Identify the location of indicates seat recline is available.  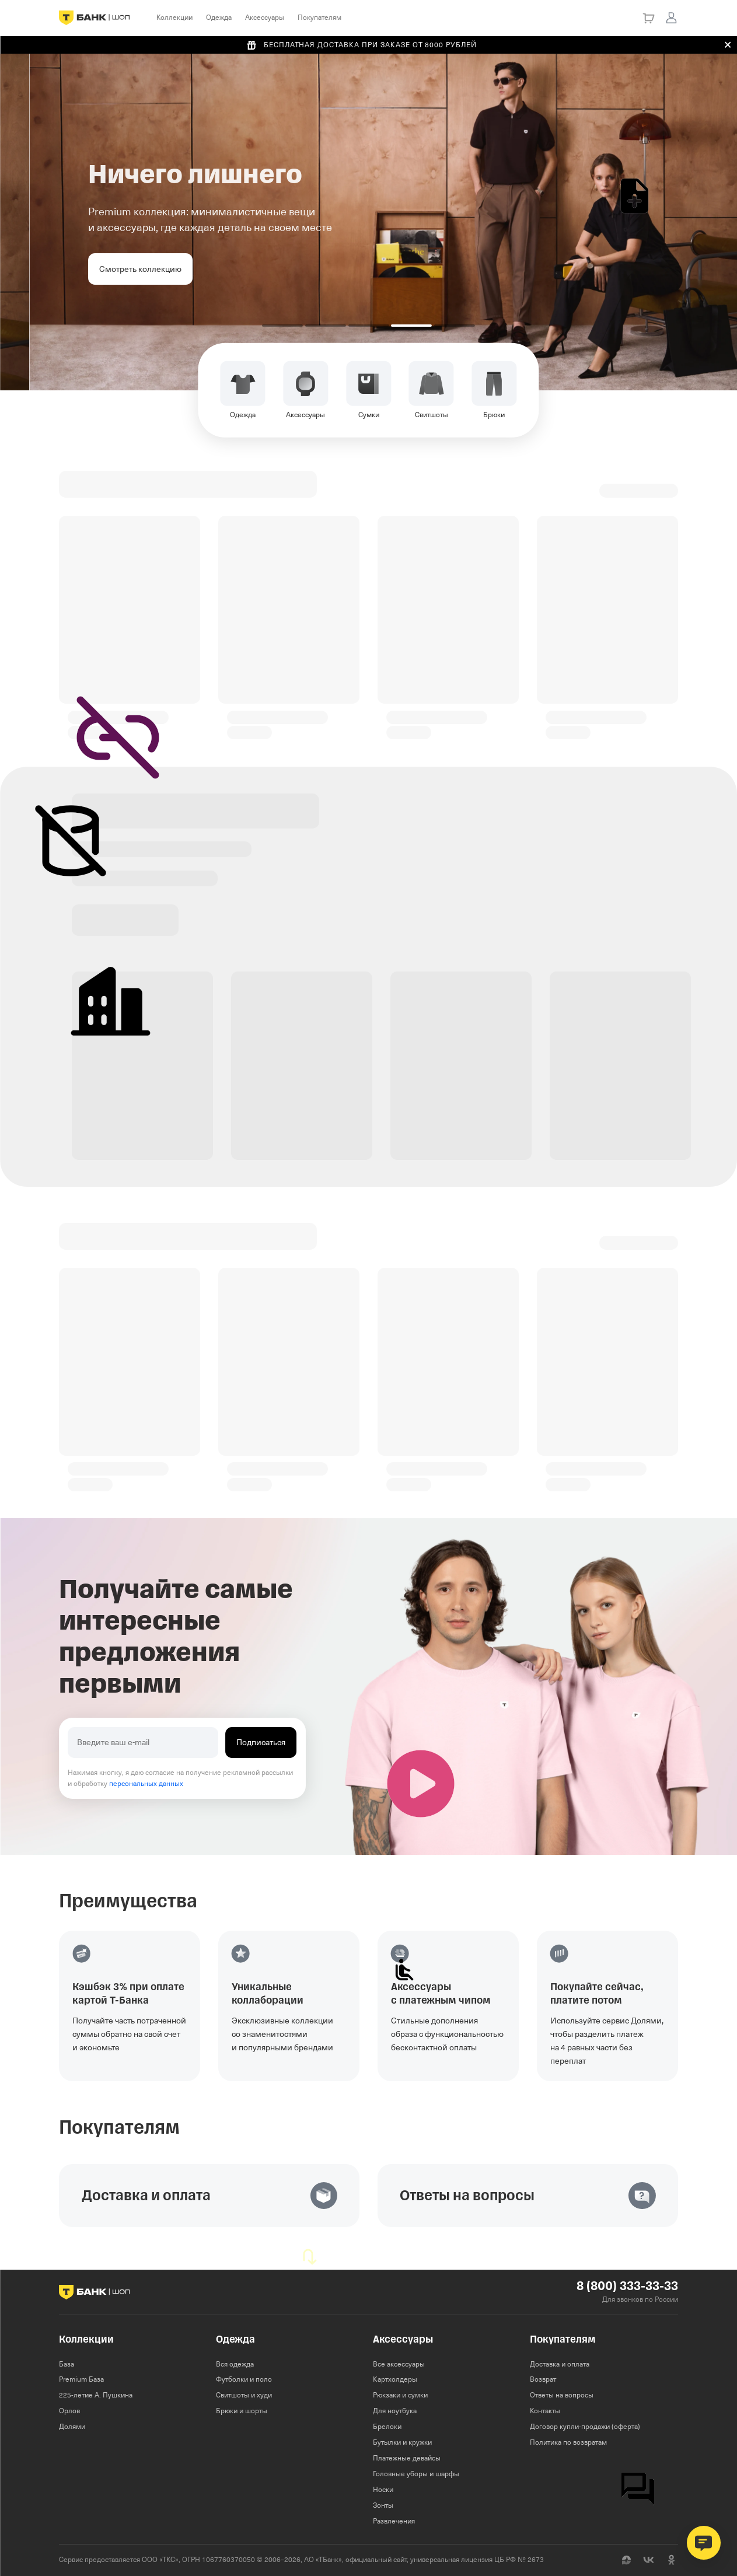
(404, 1970).